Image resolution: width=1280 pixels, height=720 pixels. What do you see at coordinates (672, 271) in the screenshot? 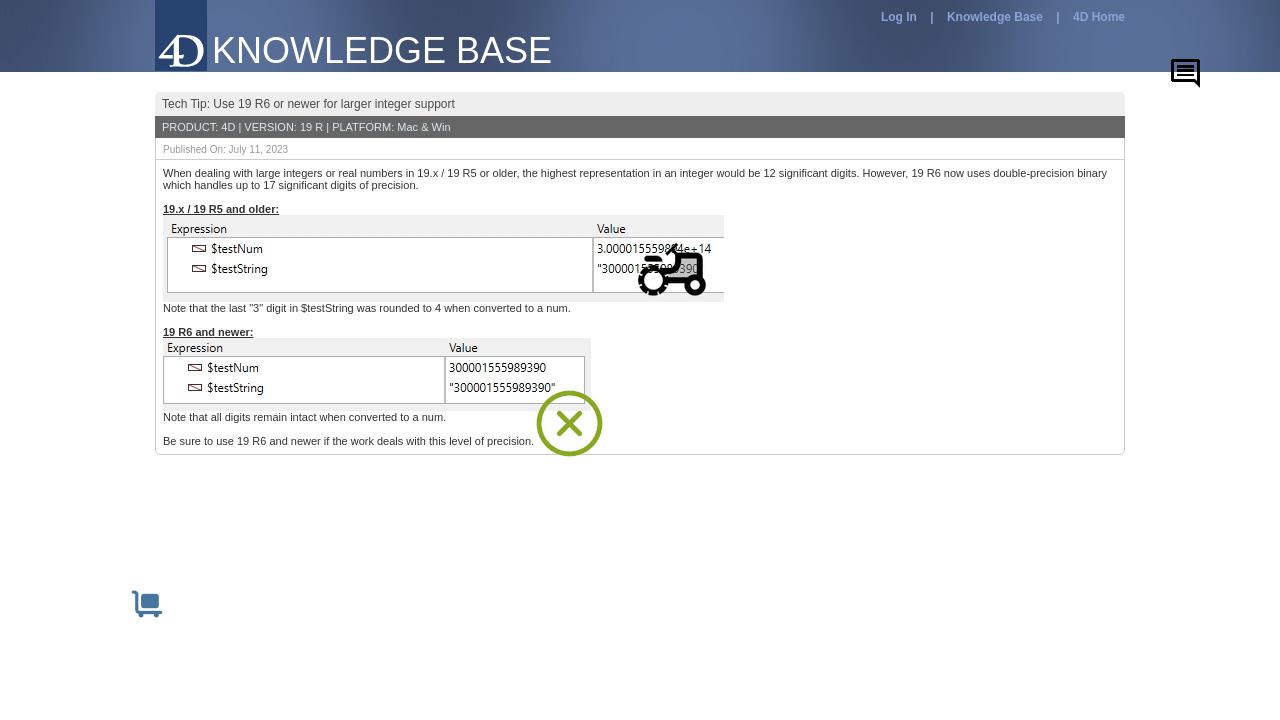
I see `access agricultural or farming features` at bounding box center [672, 271].